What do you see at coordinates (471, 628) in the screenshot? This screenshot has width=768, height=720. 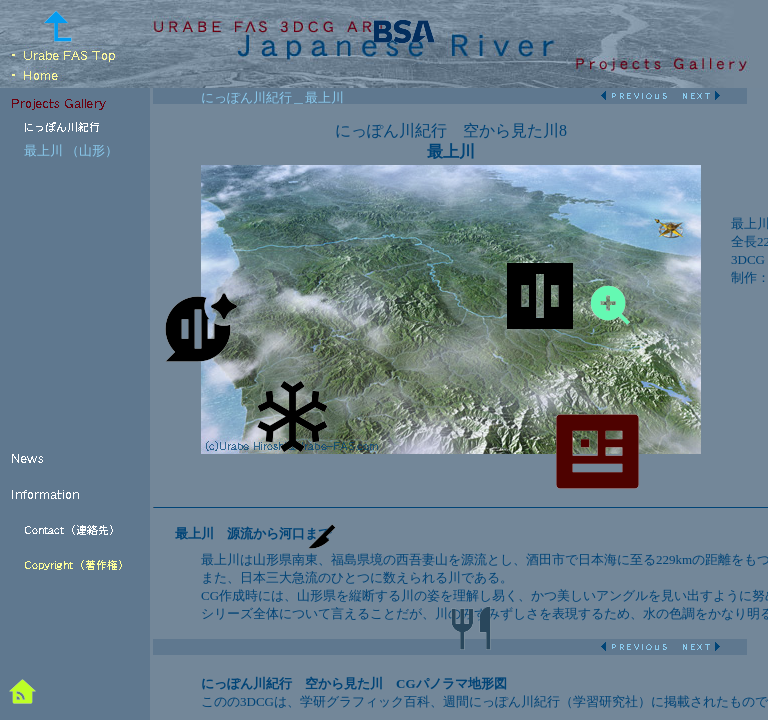 I see `find nearby restaurants` at bounding box center [471, 628].